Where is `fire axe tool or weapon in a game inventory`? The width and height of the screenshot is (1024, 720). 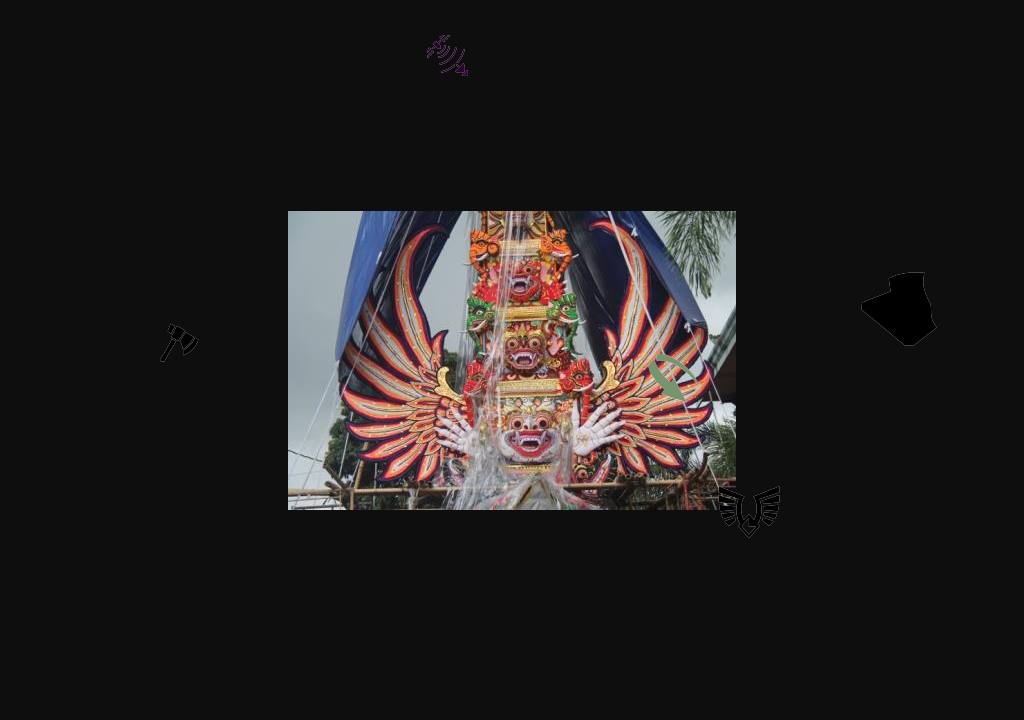
fire axe tool or weapon in a game inventory is located at coordinates (179, 342).